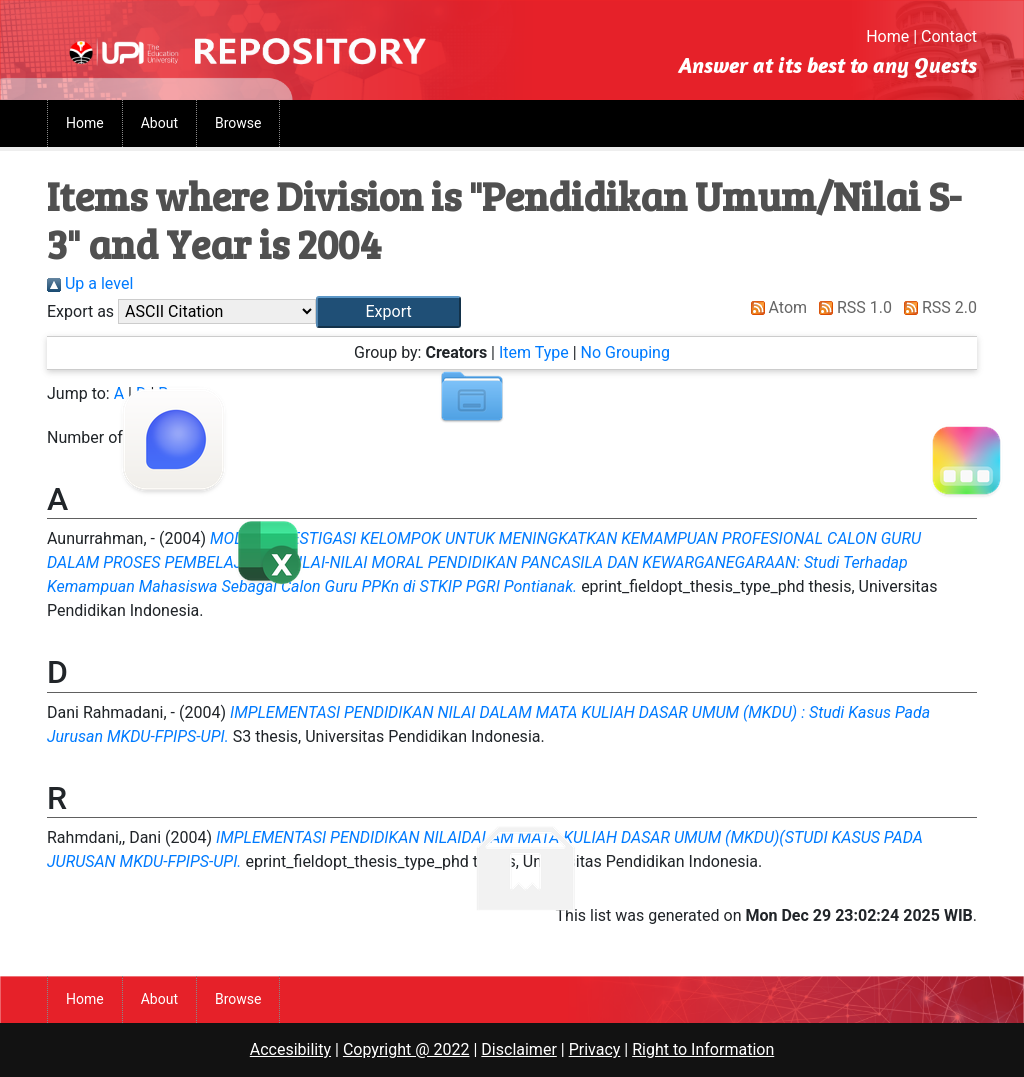 Image resolution: width=1024 pixels, height=1077 pixels. Describe the element at coordinates (966, 460) in the screenshot. I see `adjust display color and calibration settings` at that location.